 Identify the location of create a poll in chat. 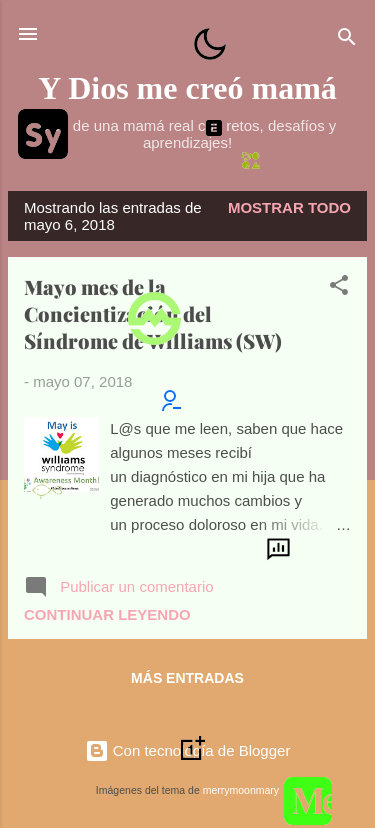
(278, 548).